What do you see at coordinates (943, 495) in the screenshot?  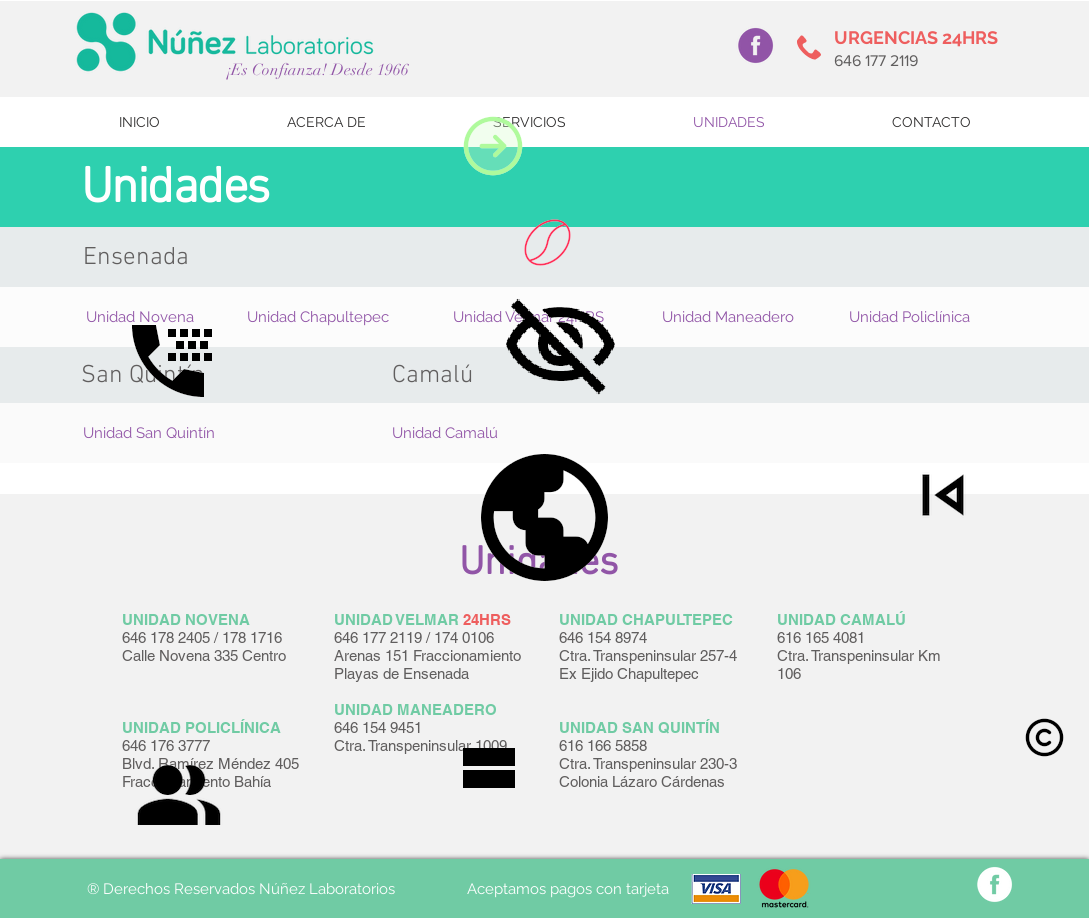 I see `skip to previous track` at bounding box center [943, 495].